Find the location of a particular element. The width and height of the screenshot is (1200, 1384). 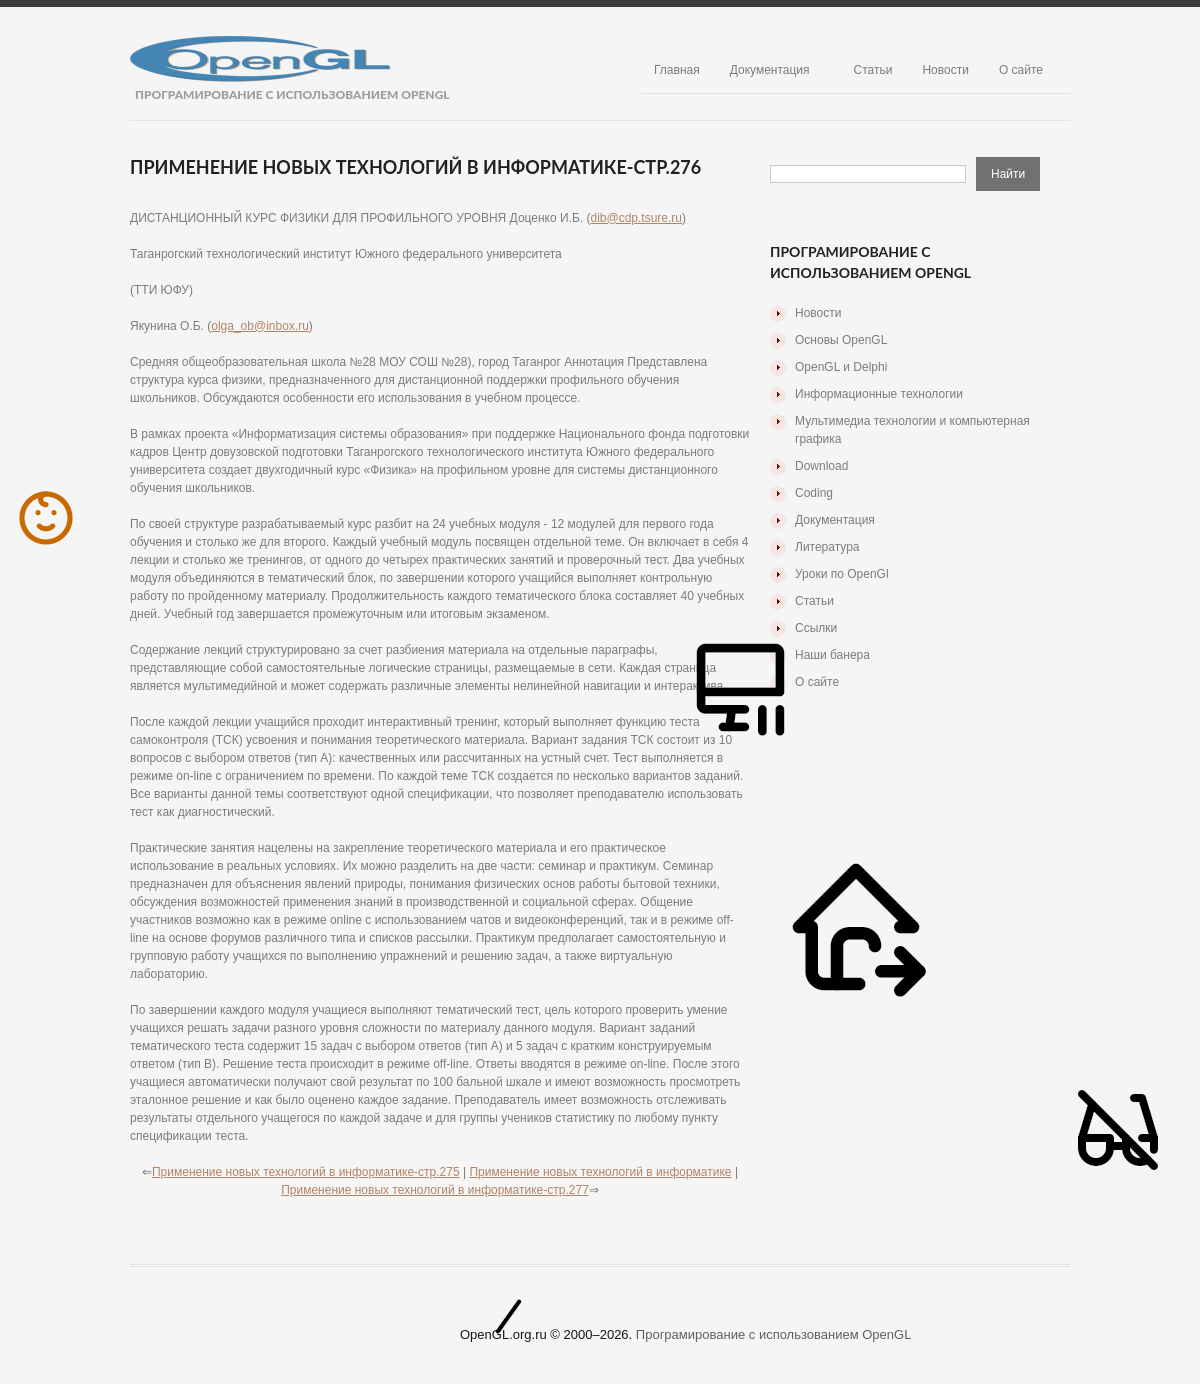

pause media playback on desktop display is located at coordinates (740, 687).